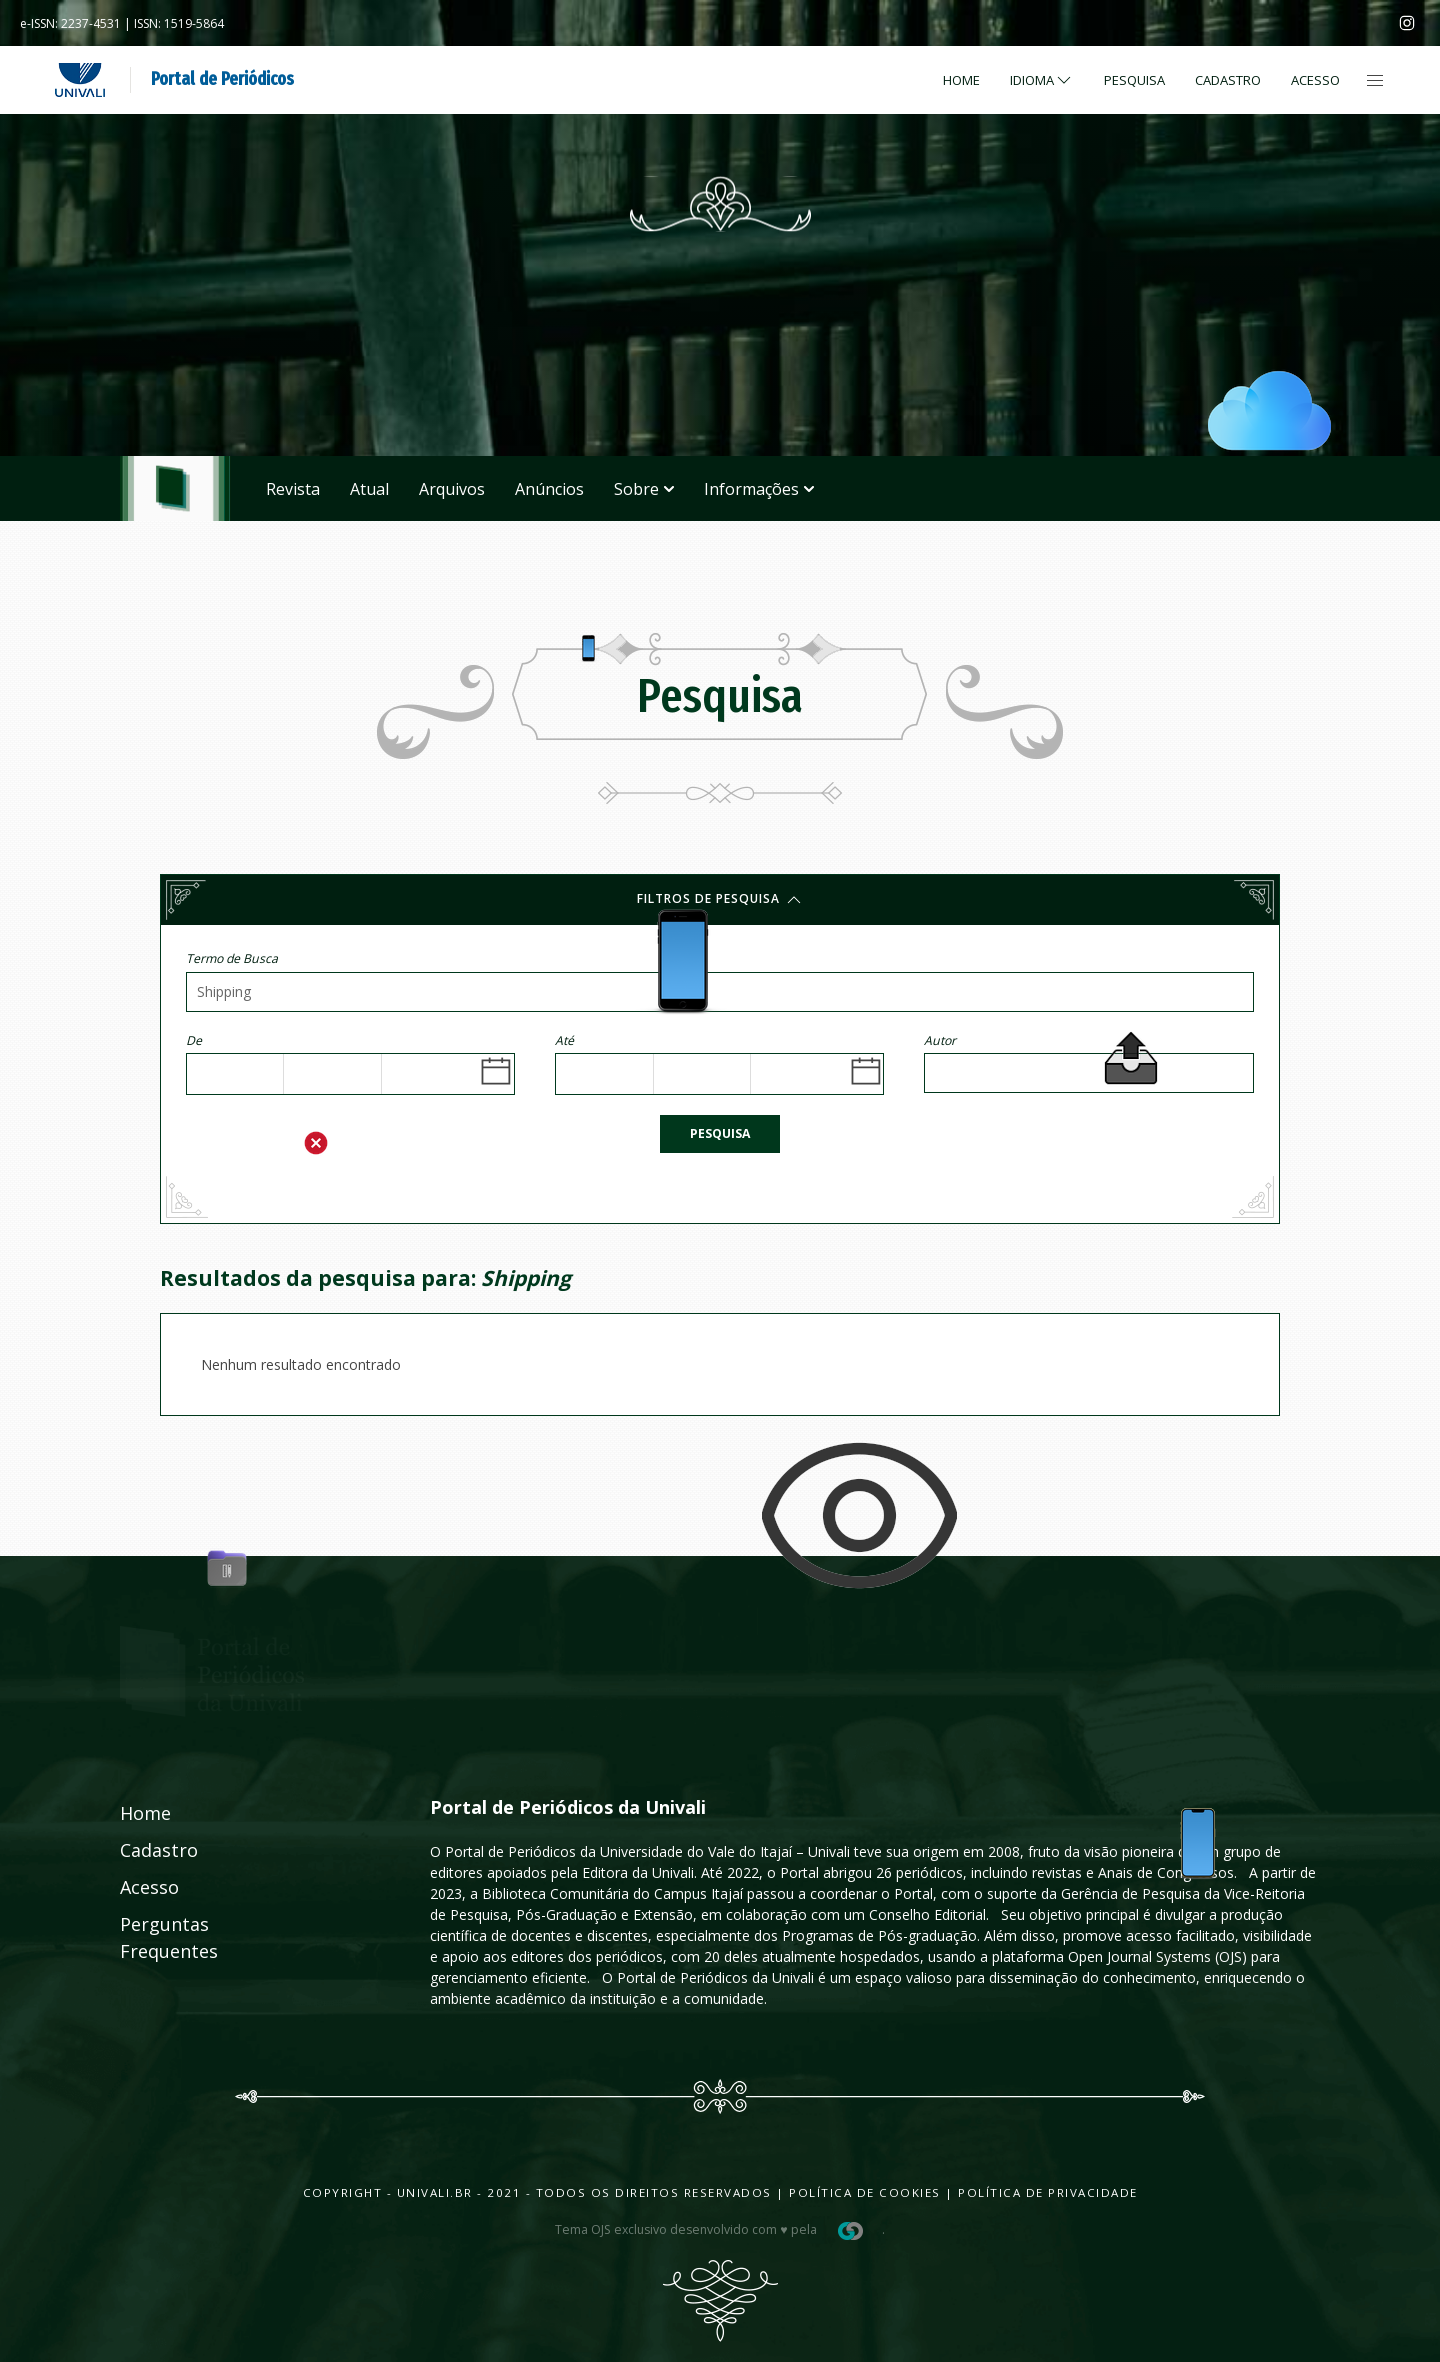  What do you see at coordinates (683, 962) in the screenshot?
I see `iPhone 7 Plus device icon` at bounding box center [683, 962].